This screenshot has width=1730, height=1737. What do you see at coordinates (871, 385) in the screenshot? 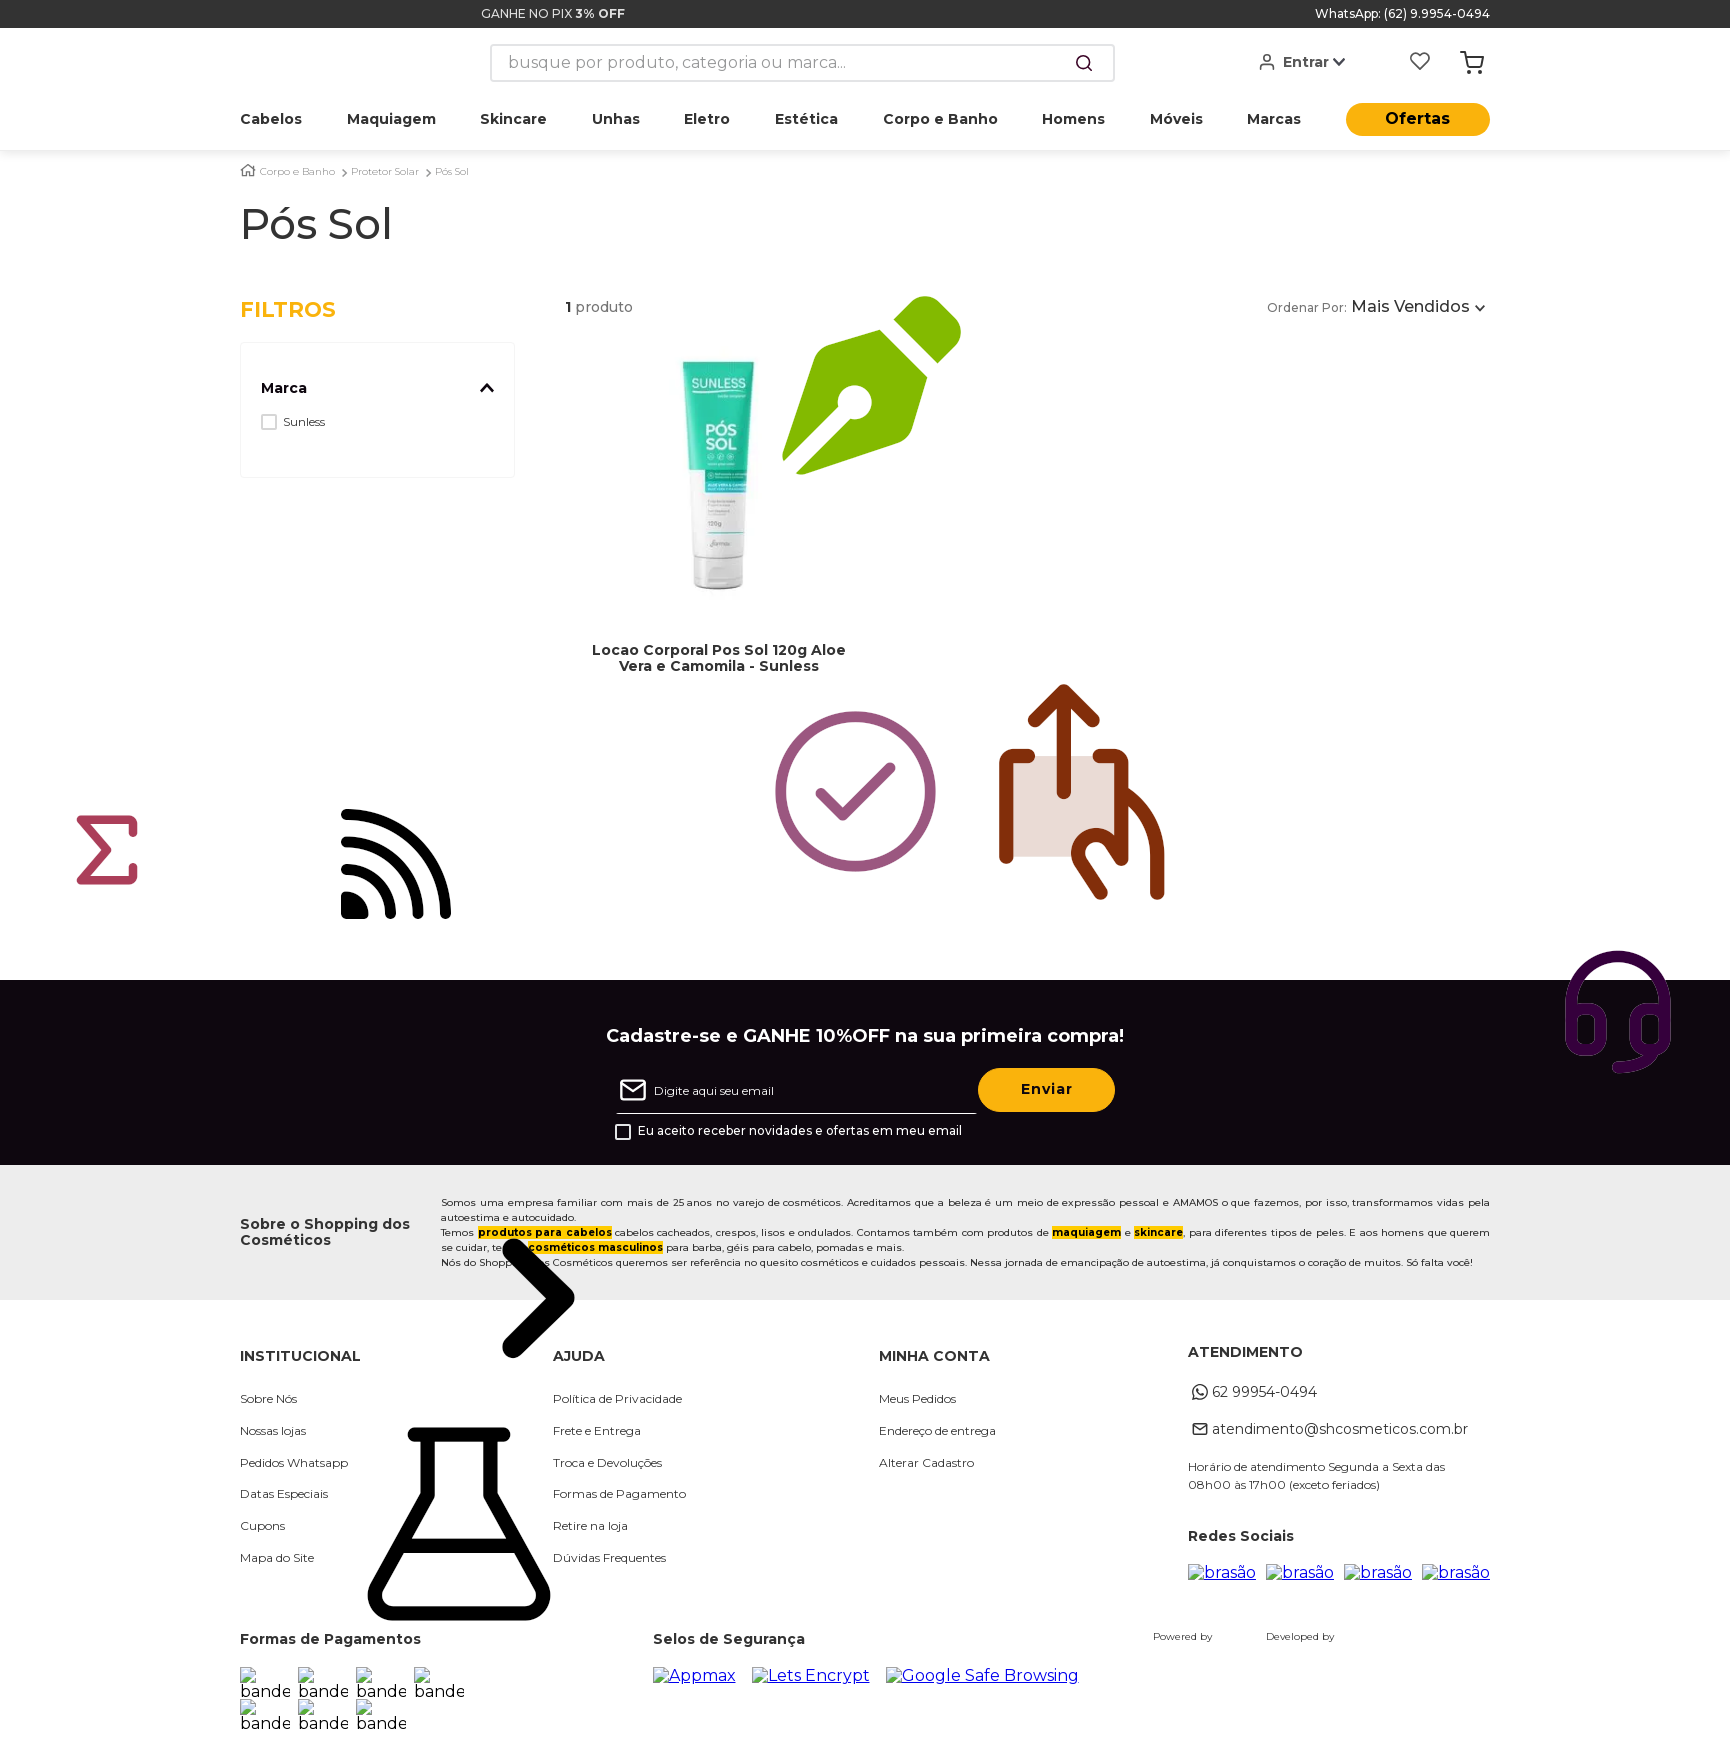
I see `access writing or editing tools` at bounding box center [871, 385].